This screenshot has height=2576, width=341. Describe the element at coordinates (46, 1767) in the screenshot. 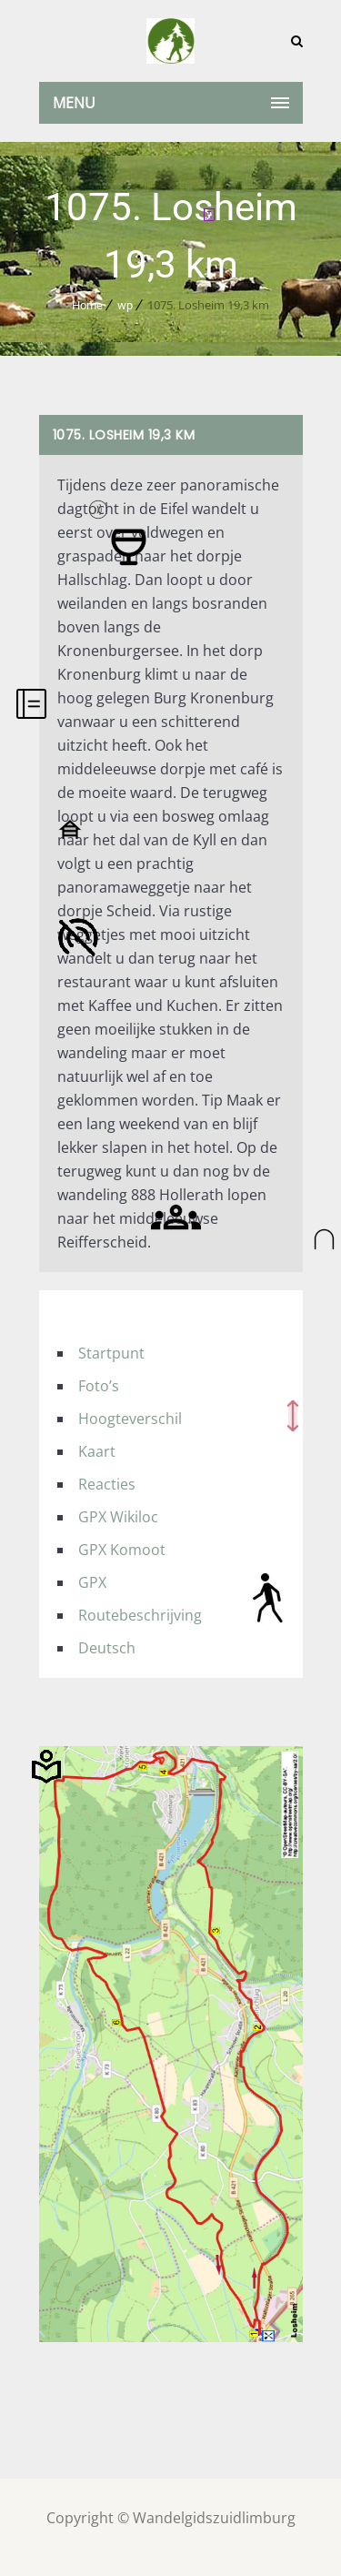

I see `access local library services` at that location.